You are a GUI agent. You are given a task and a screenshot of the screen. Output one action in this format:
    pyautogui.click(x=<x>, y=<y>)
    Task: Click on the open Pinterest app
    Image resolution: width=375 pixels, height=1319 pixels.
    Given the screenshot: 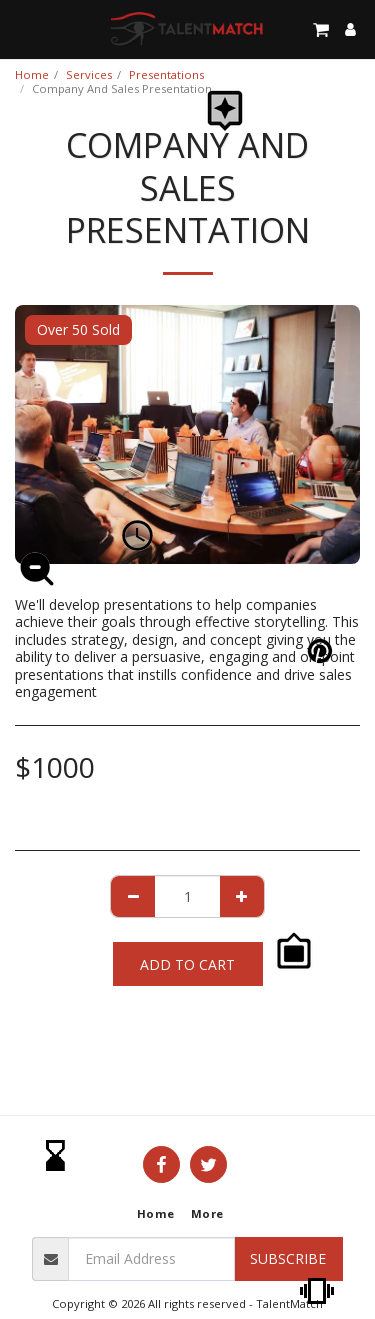 What is the action you would take?
    pyautogui.click(x=319, y=651)
    